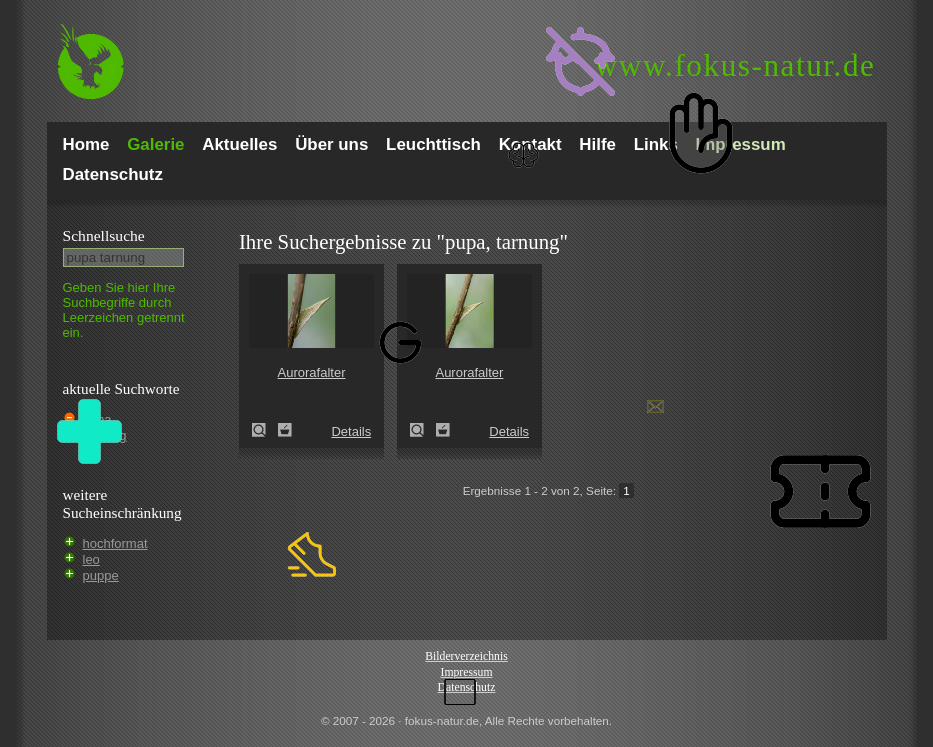 The height and width of the screenshot is (747, 933). I want to click on sign in with Google, so click(400, 342).